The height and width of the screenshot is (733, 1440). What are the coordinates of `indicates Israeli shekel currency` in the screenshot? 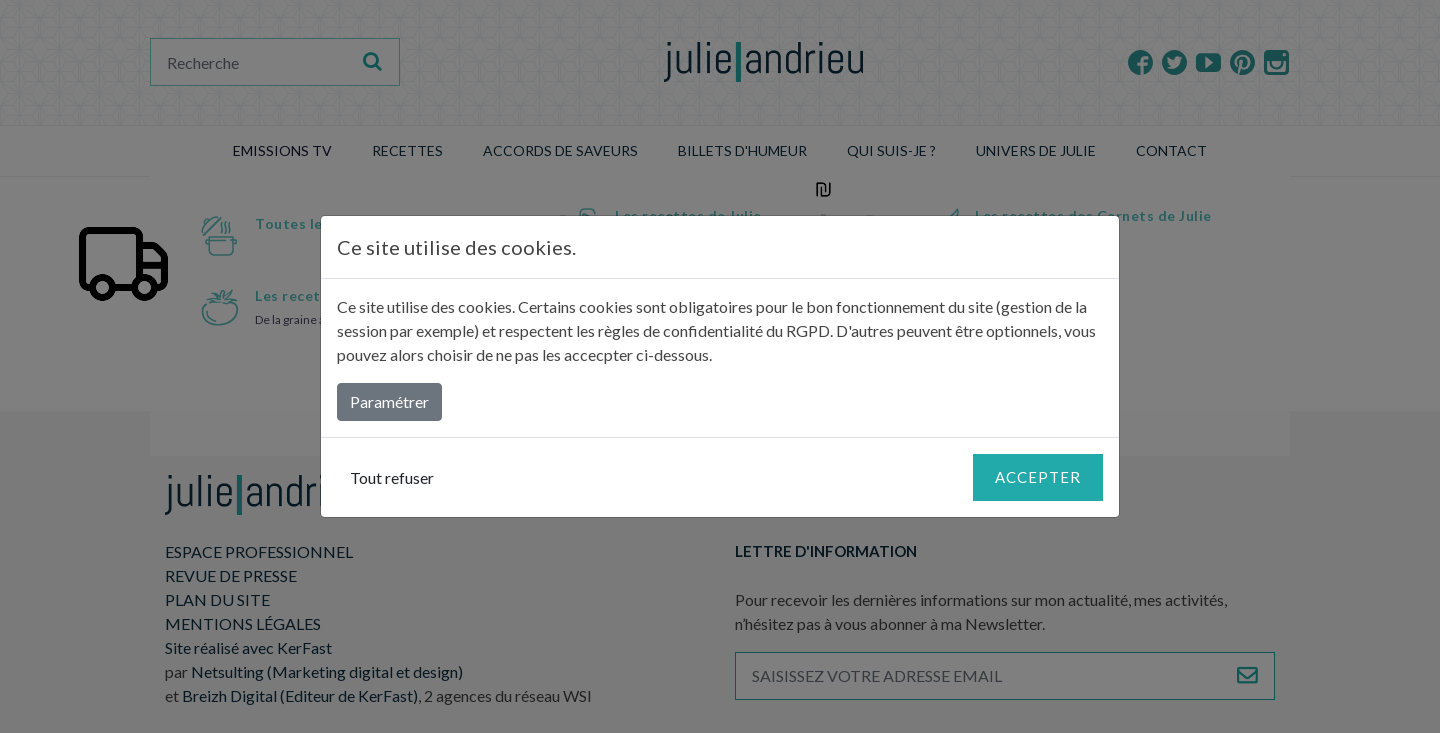 It's located at (823, 189).